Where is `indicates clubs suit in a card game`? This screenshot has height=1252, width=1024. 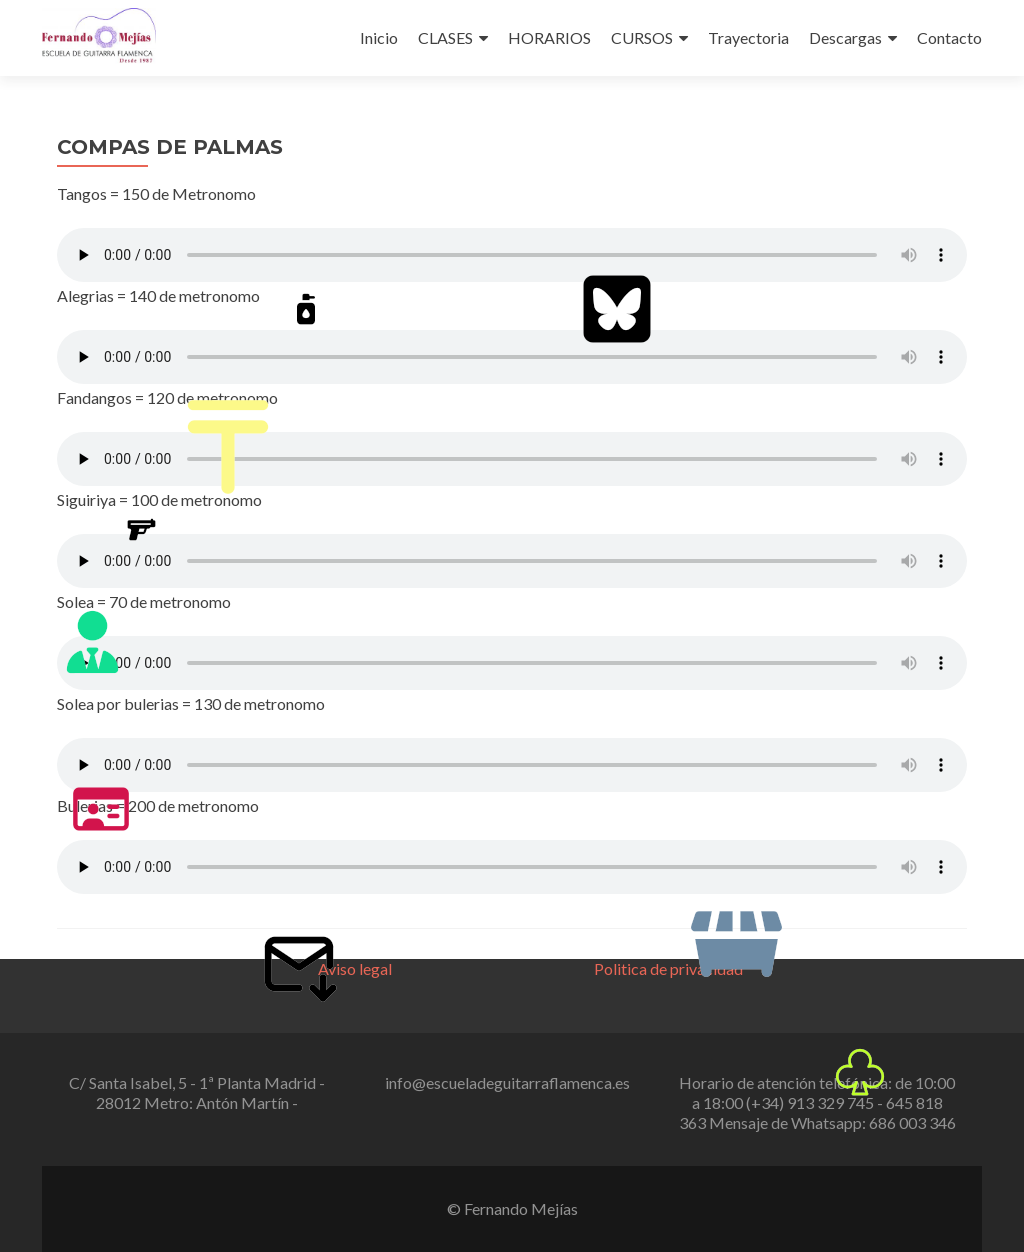
indicates clubs suit in a card game is located at coordinates (860, 1073).